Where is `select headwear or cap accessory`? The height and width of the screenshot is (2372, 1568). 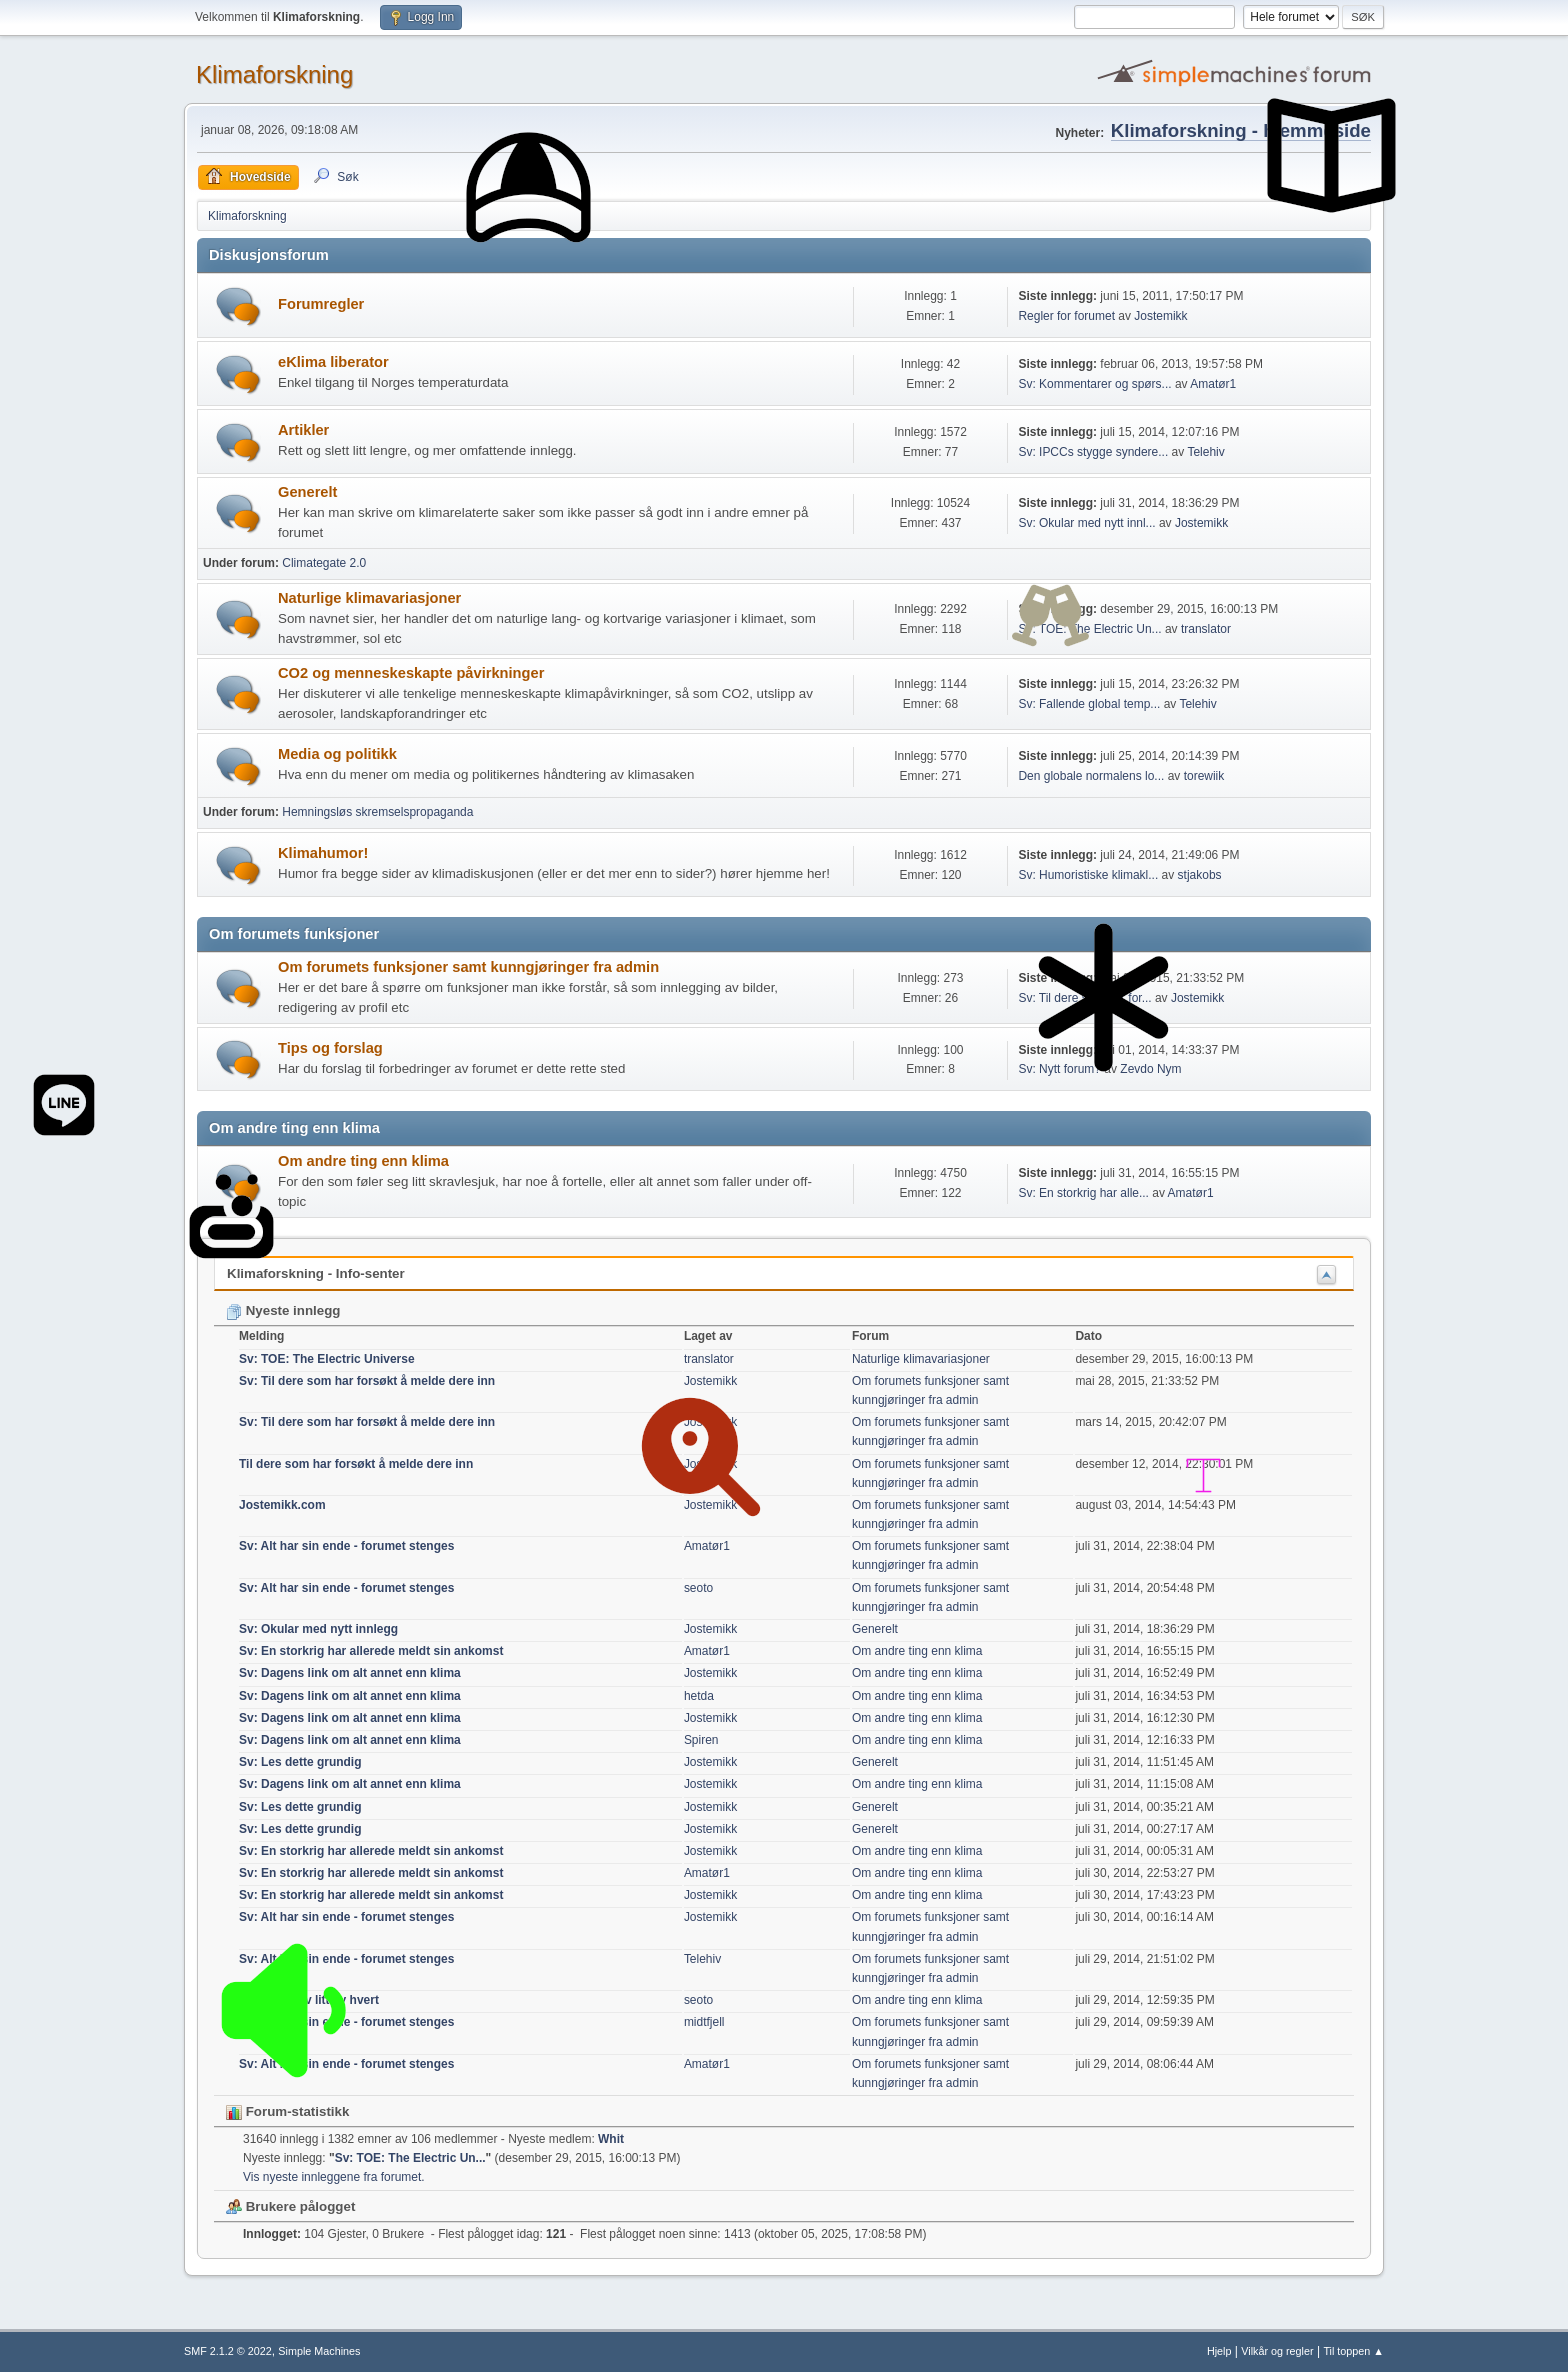
select headwear or cap accessory is located at coordinates (528, 194).